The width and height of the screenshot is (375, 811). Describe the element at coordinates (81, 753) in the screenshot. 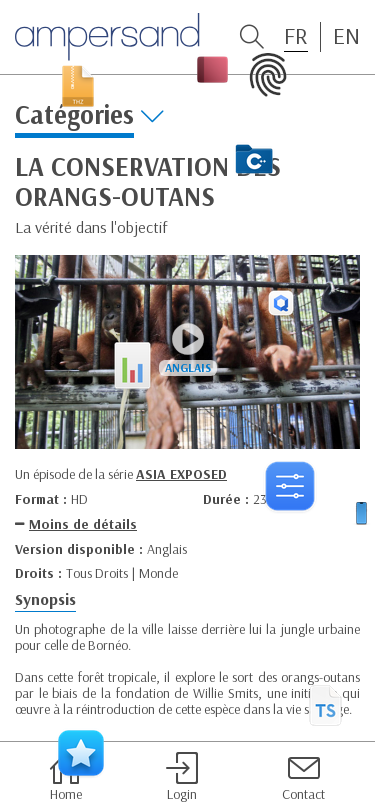

I see `open compizconfig settings manager` at that location.